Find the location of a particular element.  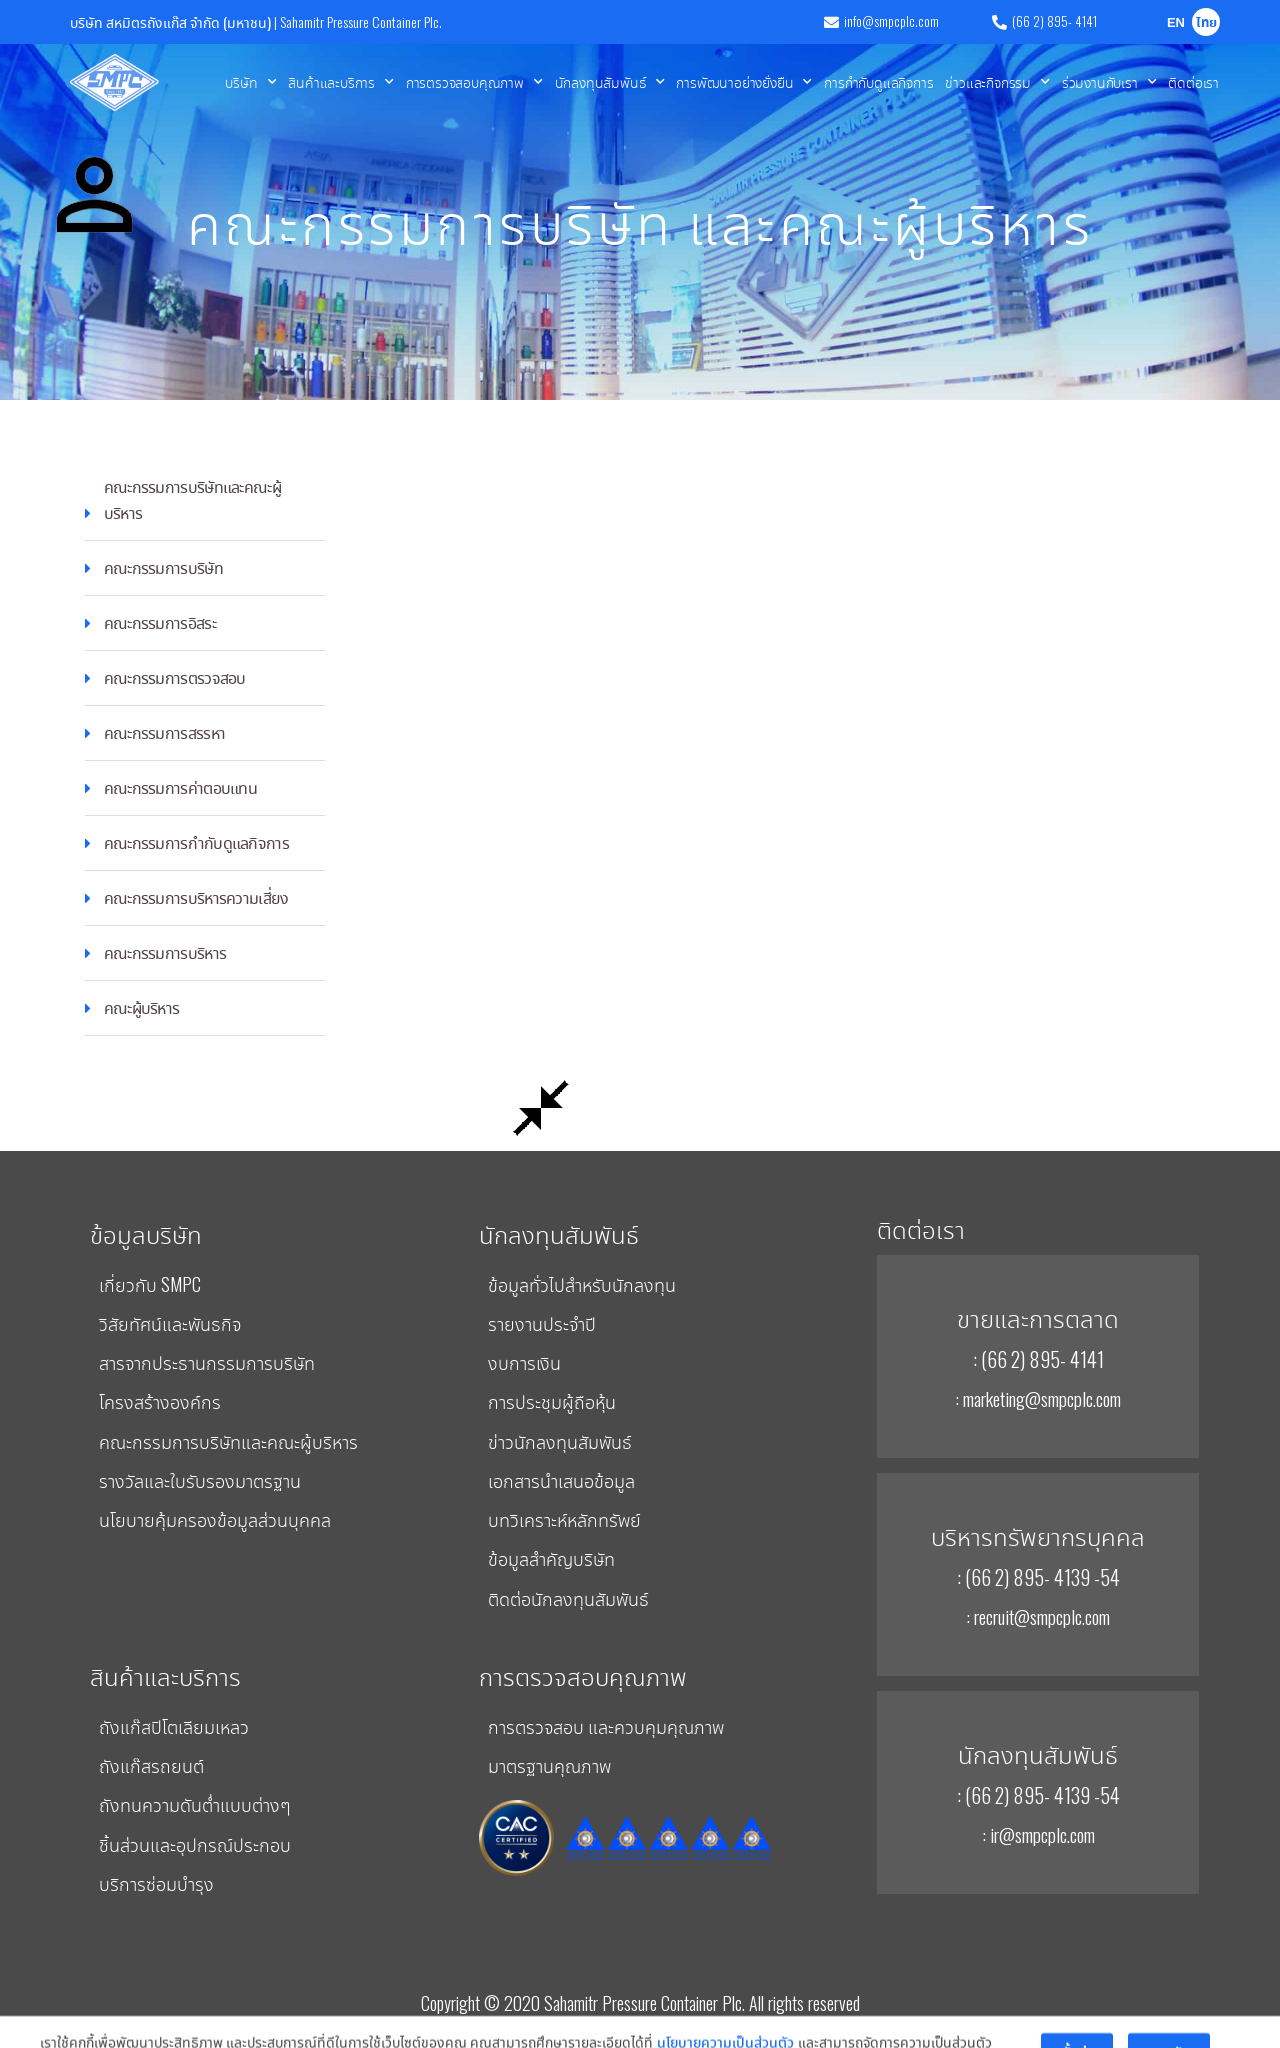

exit fullscreen mode is located at coordinates (541, 1108).